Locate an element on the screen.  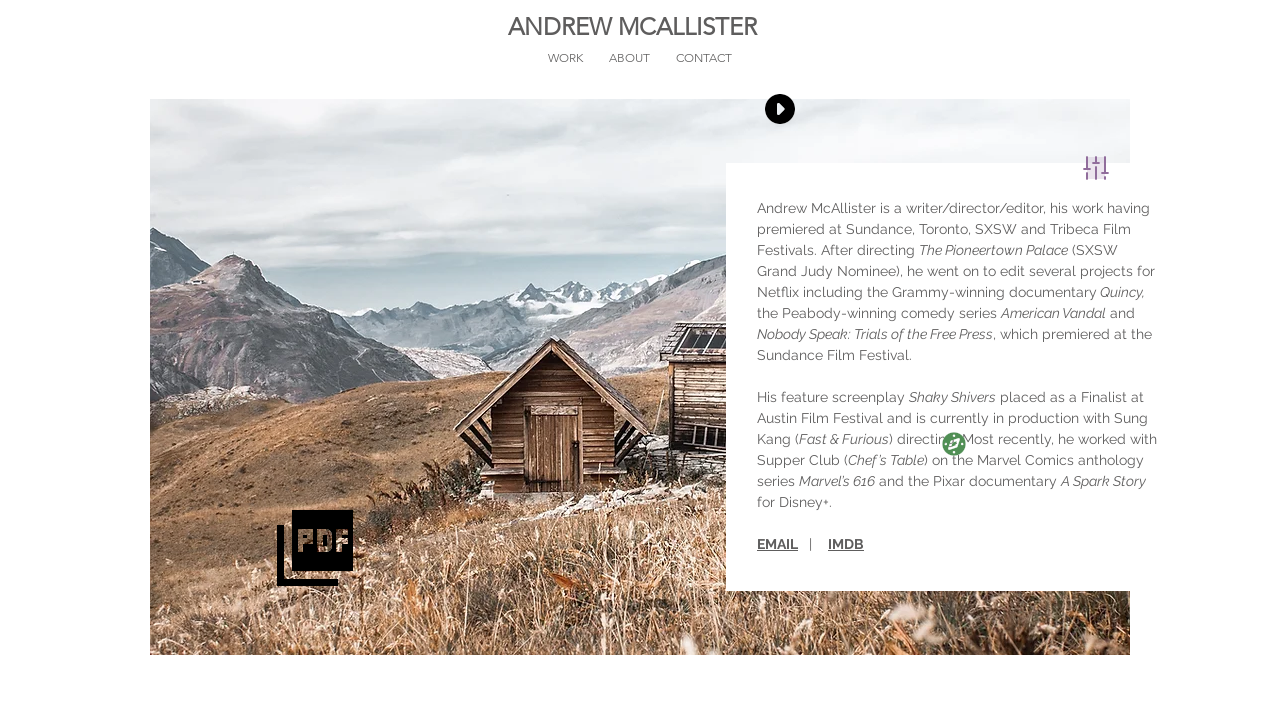
adjust settings or preferences is located at coordinates (1096, 168).